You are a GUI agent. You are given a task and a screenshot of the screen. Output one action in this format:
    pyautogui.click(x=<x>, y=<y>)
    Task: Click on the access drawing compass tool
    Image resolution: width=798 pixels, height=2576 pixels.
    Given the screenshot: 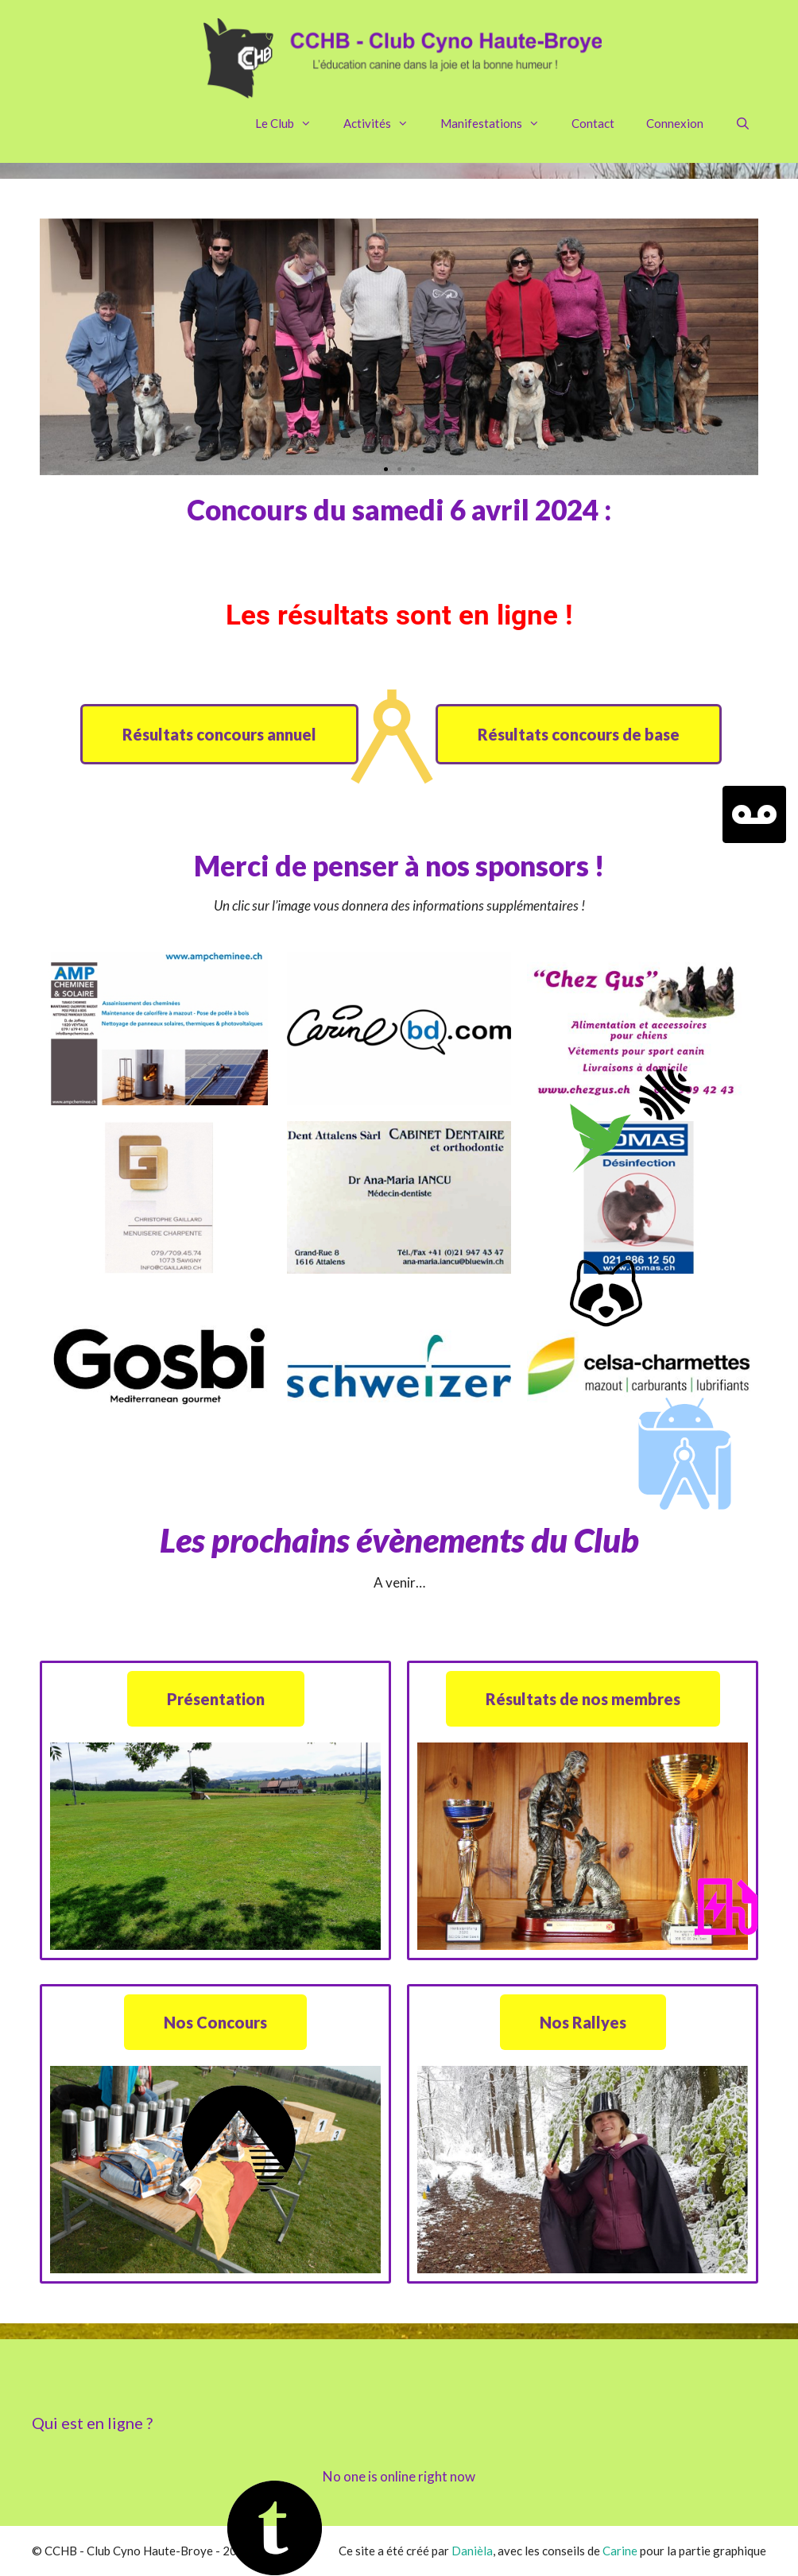 What is the action you would take?
    pyautogui.click(x=392, y=736)
    